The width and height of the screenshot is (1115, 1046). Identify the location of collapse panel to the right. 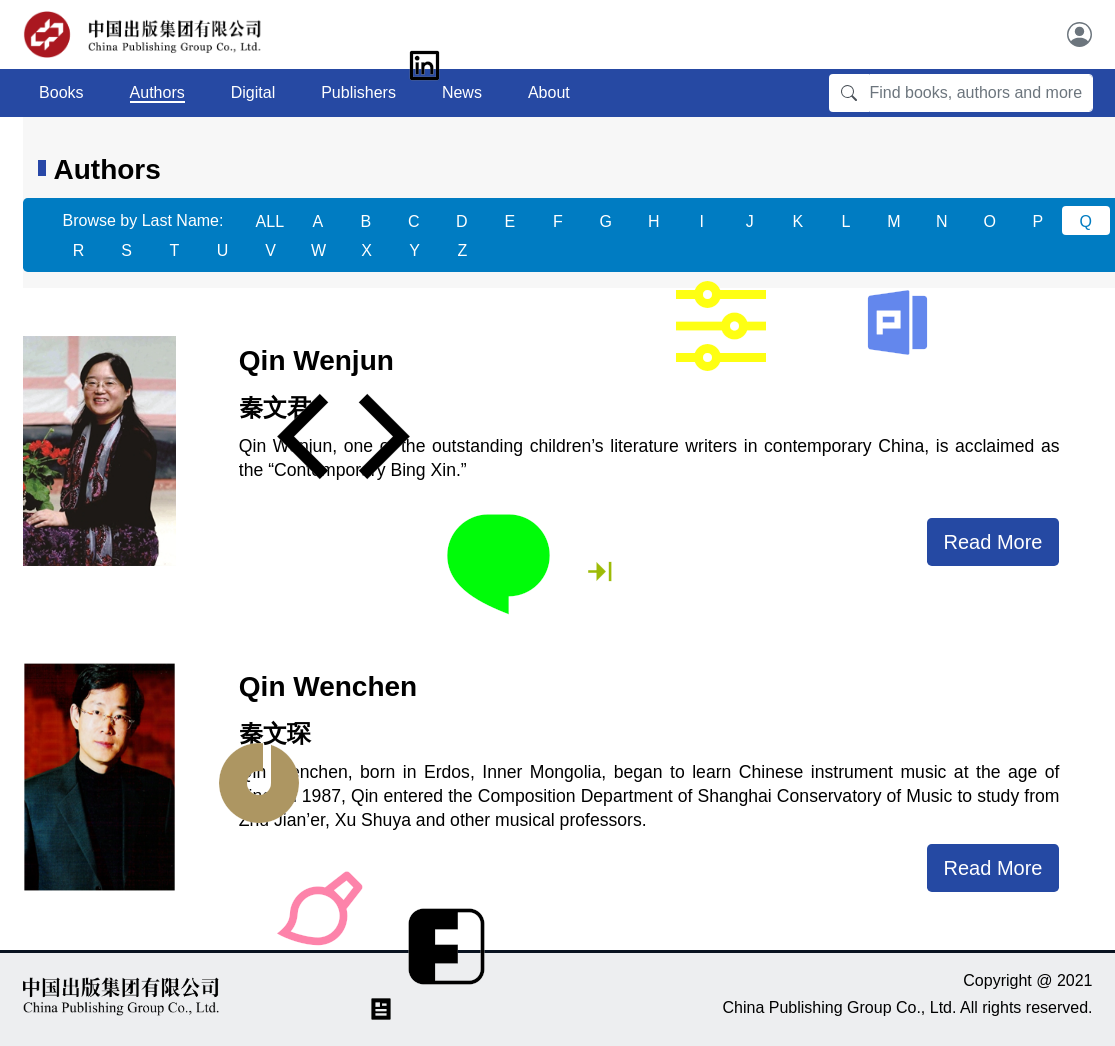
(600, 571).